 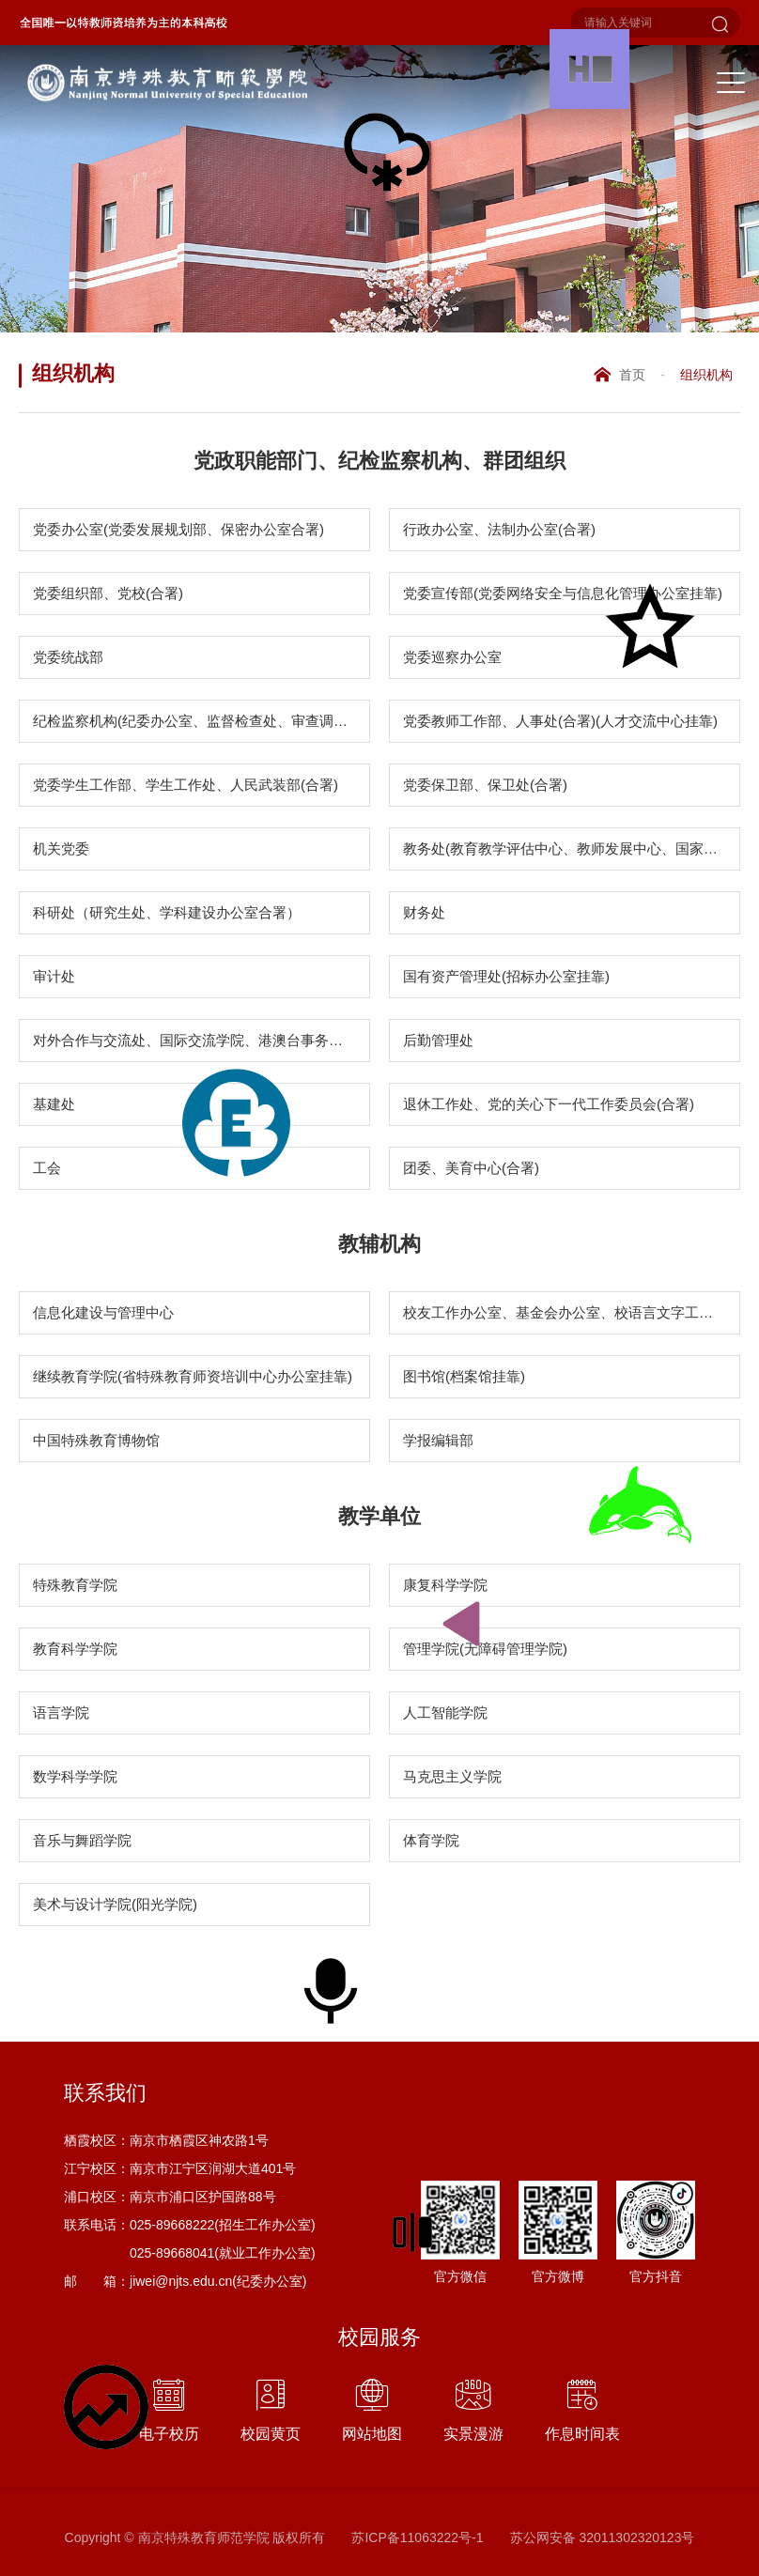 I want to click on link to HackerRank profile, so click(x=589, y=69).